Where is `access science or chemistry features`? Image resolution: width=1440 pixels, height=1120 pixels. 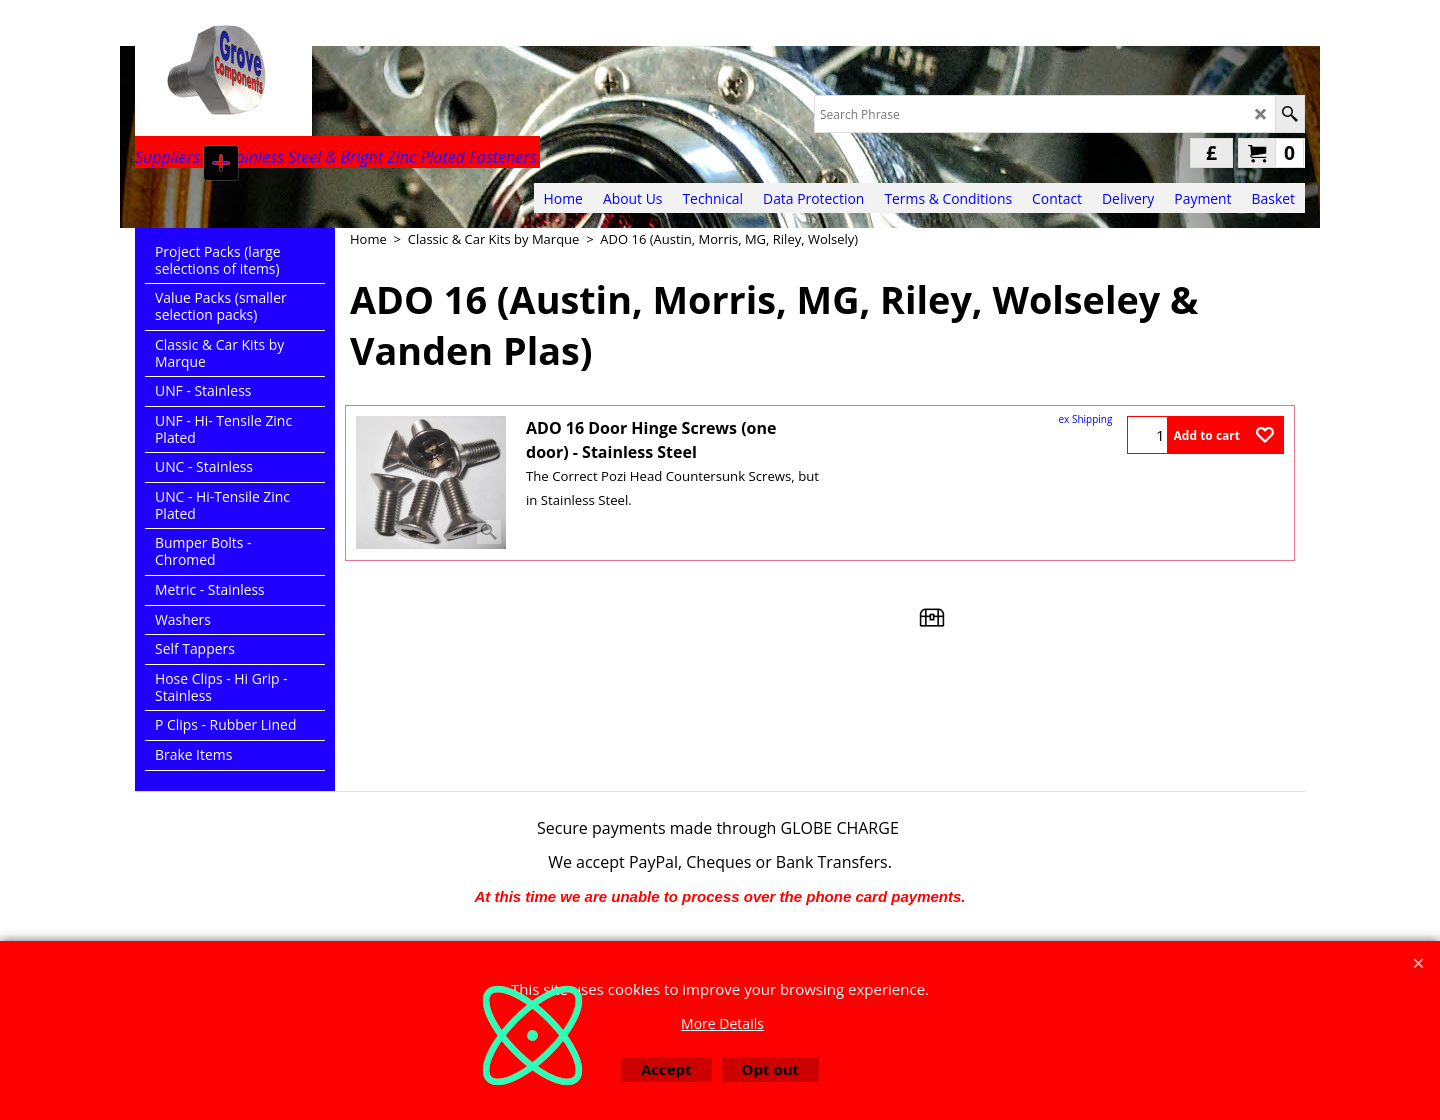
access science or chemistry features is located at coordinates (532, 1035).